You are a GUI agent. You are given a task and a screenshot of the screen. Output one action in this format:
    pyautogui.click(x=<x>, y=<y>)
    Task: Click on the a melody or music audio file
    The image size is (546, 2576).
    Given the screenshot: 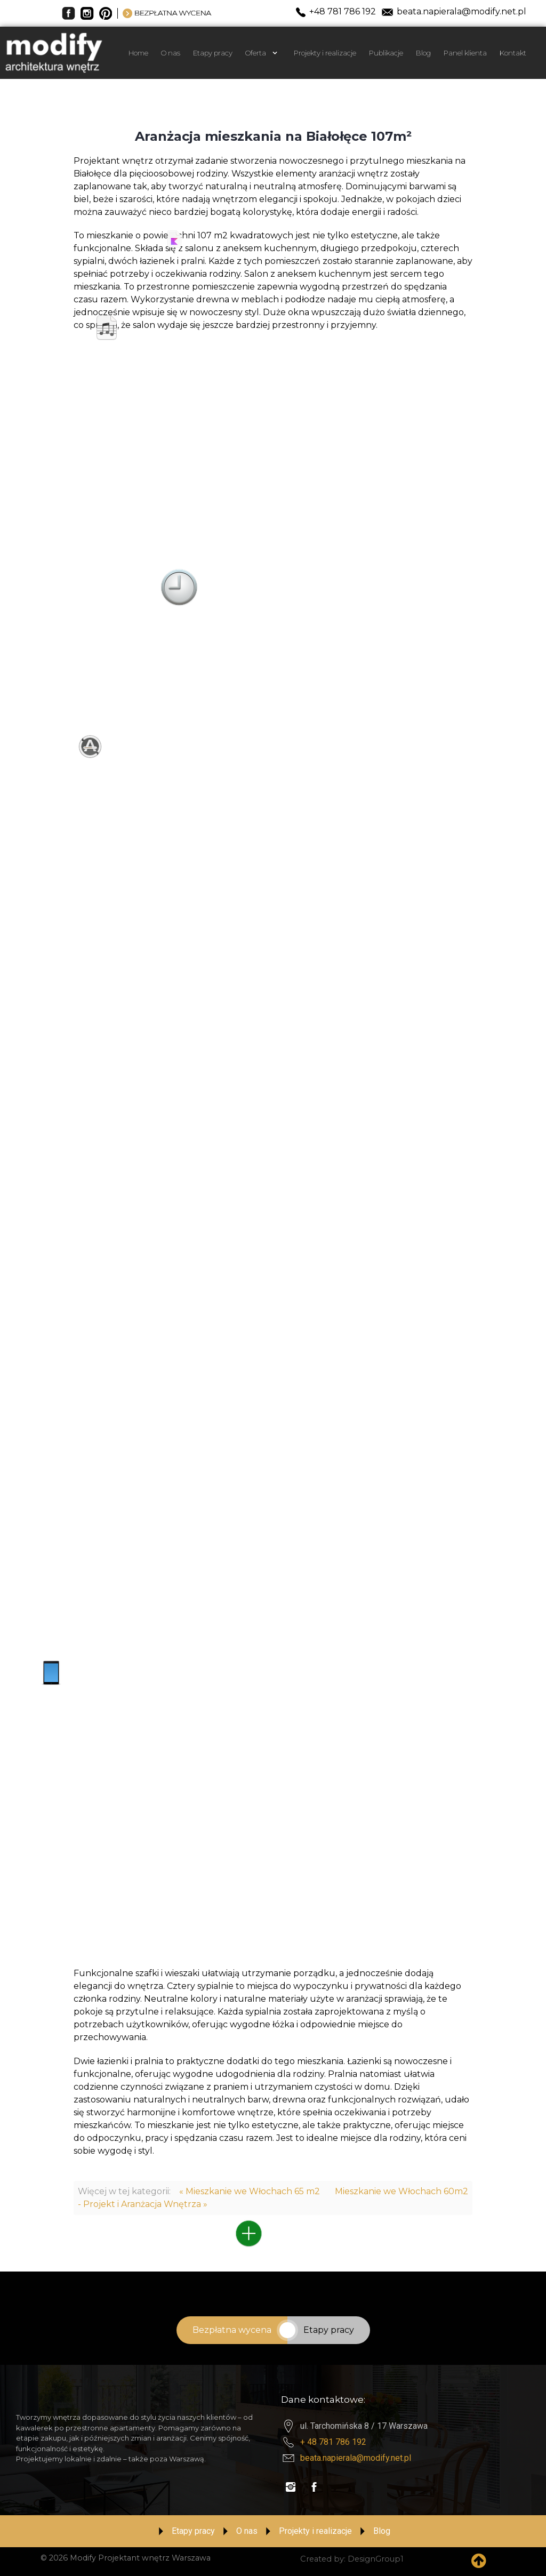 What is the action you would take?
    pyautogui.click(x=107, y=327)
    